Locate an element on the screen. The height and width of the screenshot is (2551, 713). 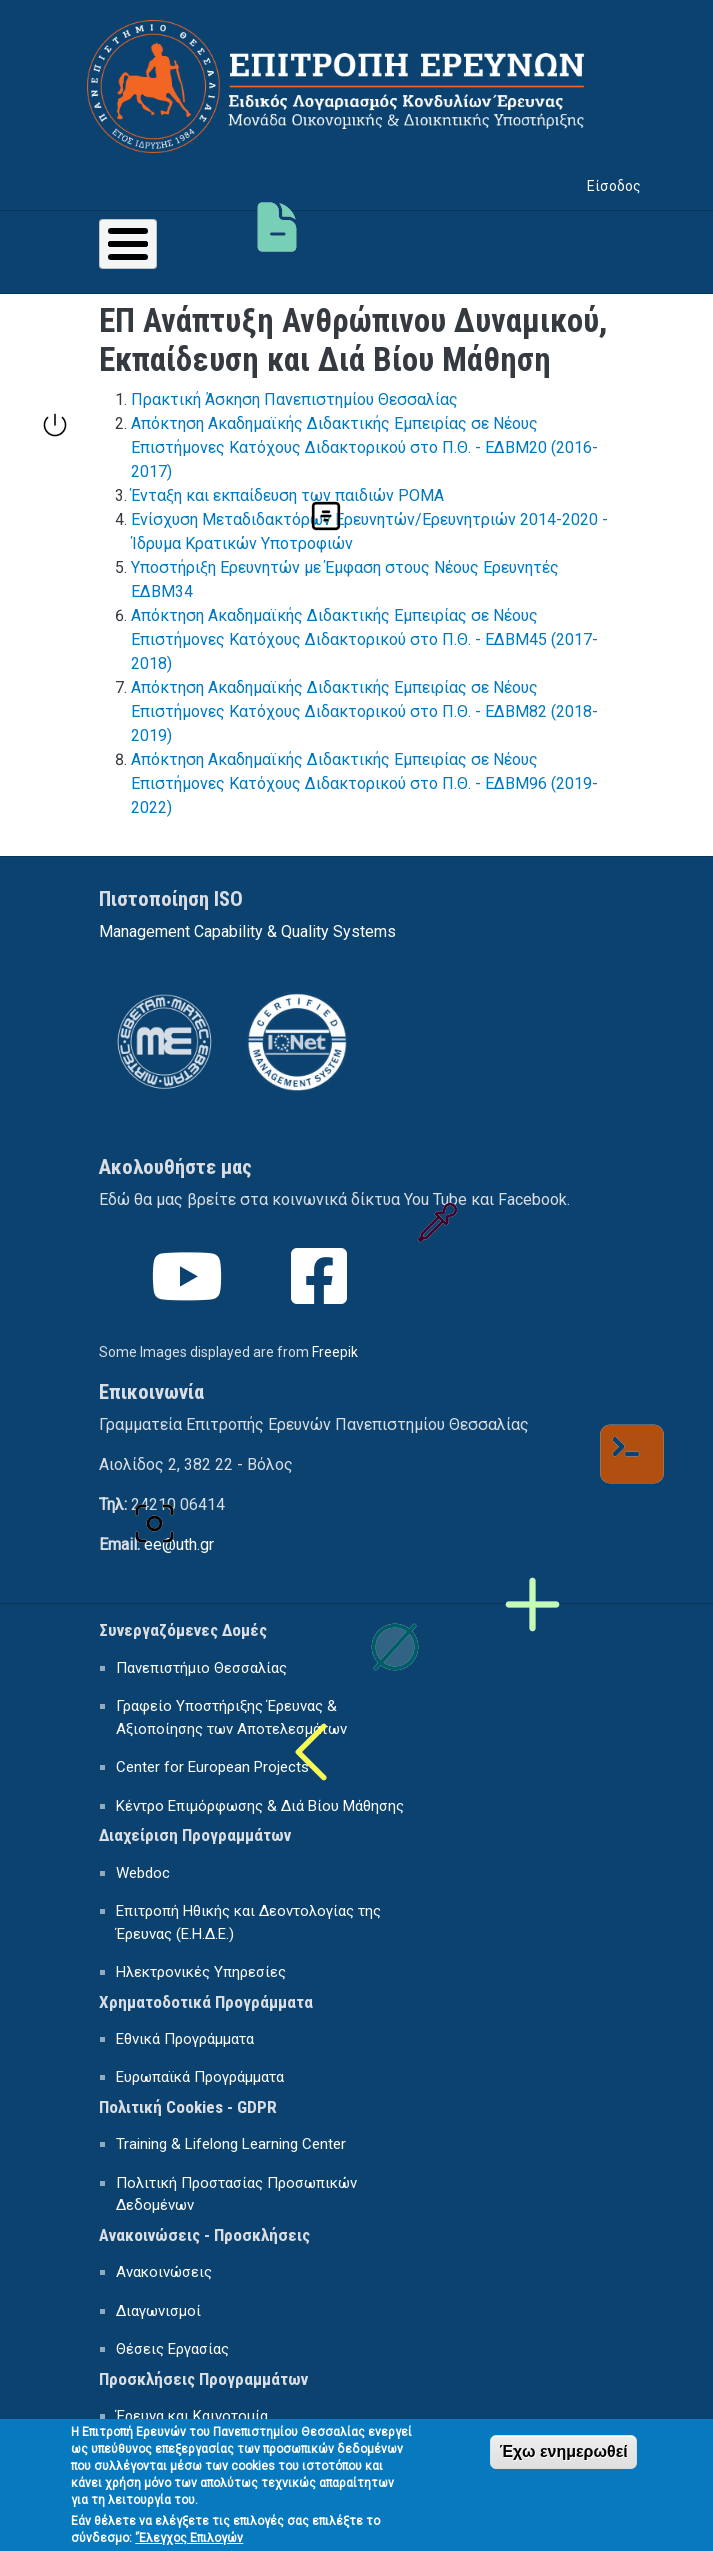
activate camera focus or autofocus is located at coordinates (154, 1523).